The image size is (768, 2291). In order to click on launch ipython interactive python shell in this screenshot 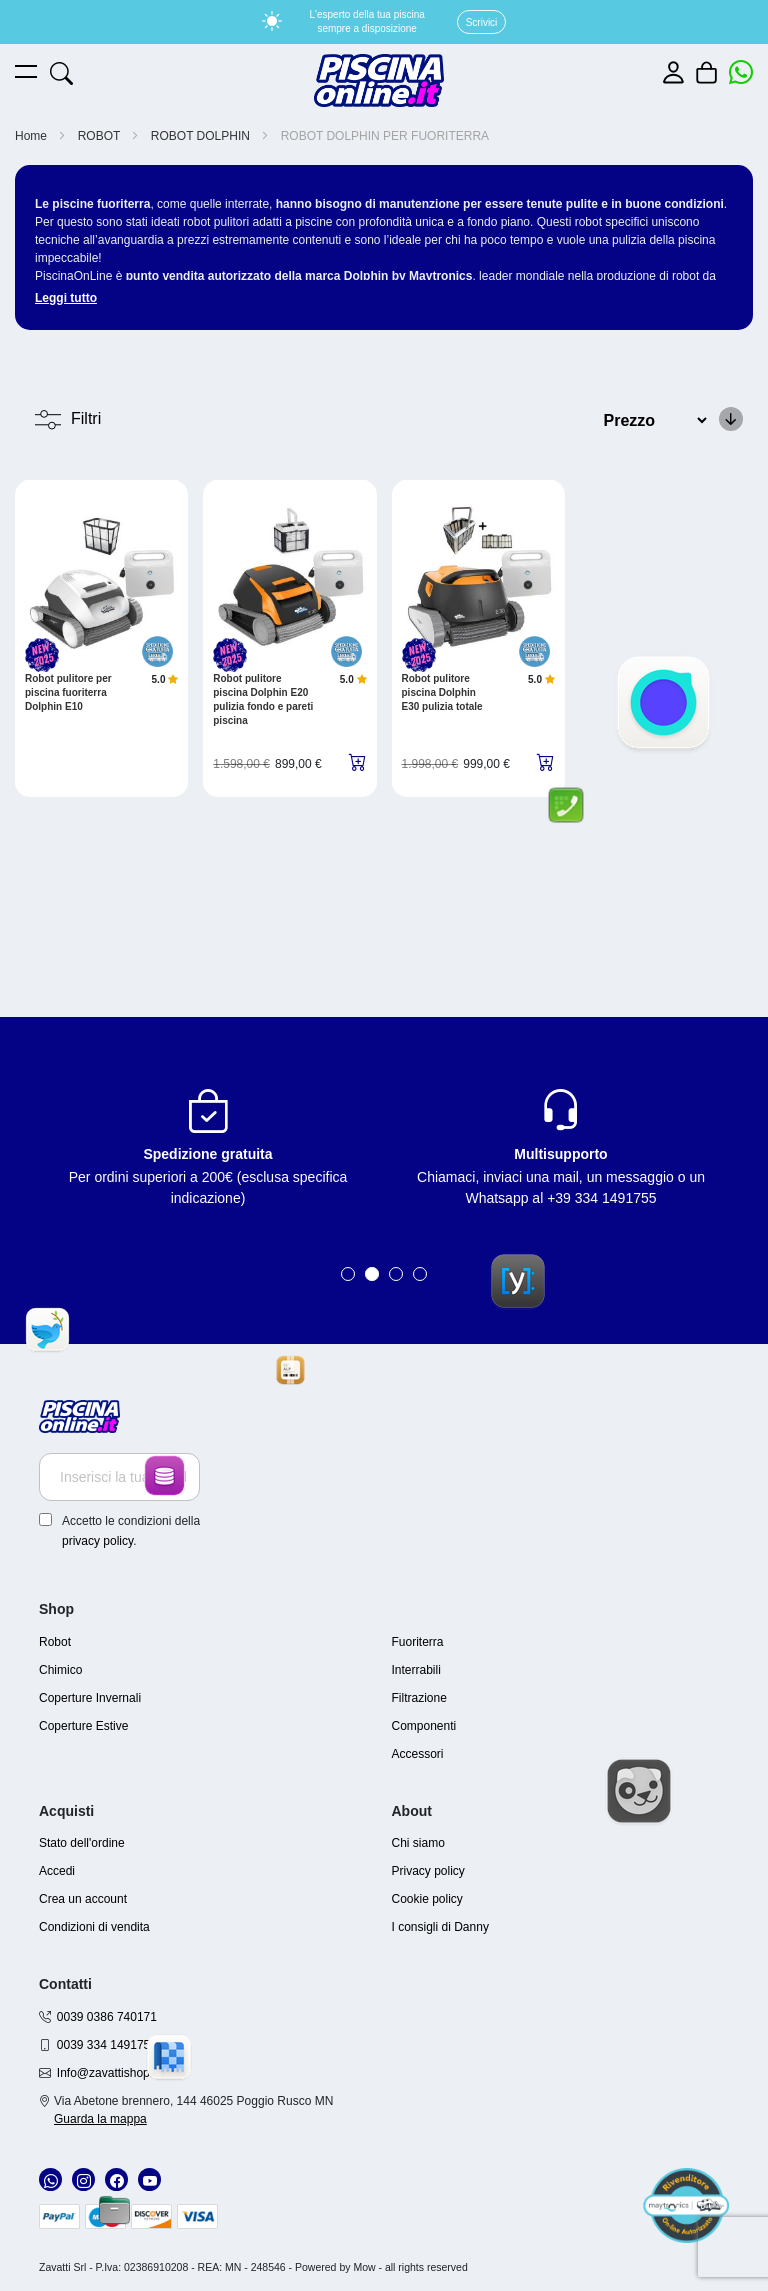, I will do `click(518, 1281)`.